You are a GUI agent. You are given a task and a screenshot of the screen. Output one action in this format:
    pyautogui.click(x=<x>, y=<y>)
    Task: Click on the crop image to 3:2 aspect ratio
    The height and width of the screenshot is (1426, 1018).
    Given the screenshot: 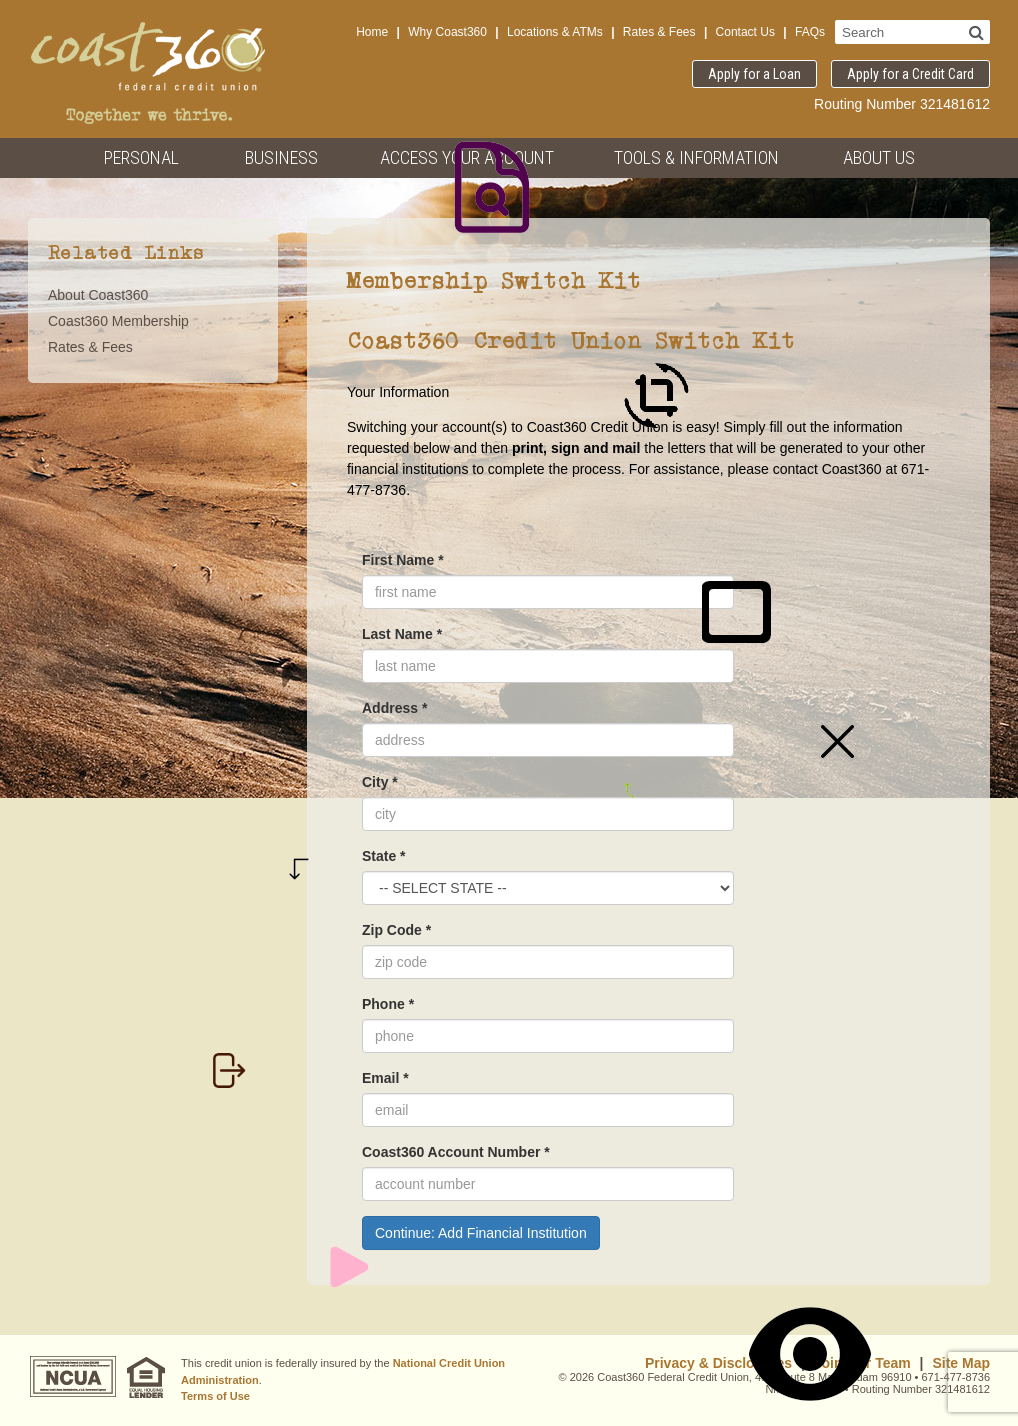 What is the action you would take?
    pyautogui.click(x=736, y=612)
    